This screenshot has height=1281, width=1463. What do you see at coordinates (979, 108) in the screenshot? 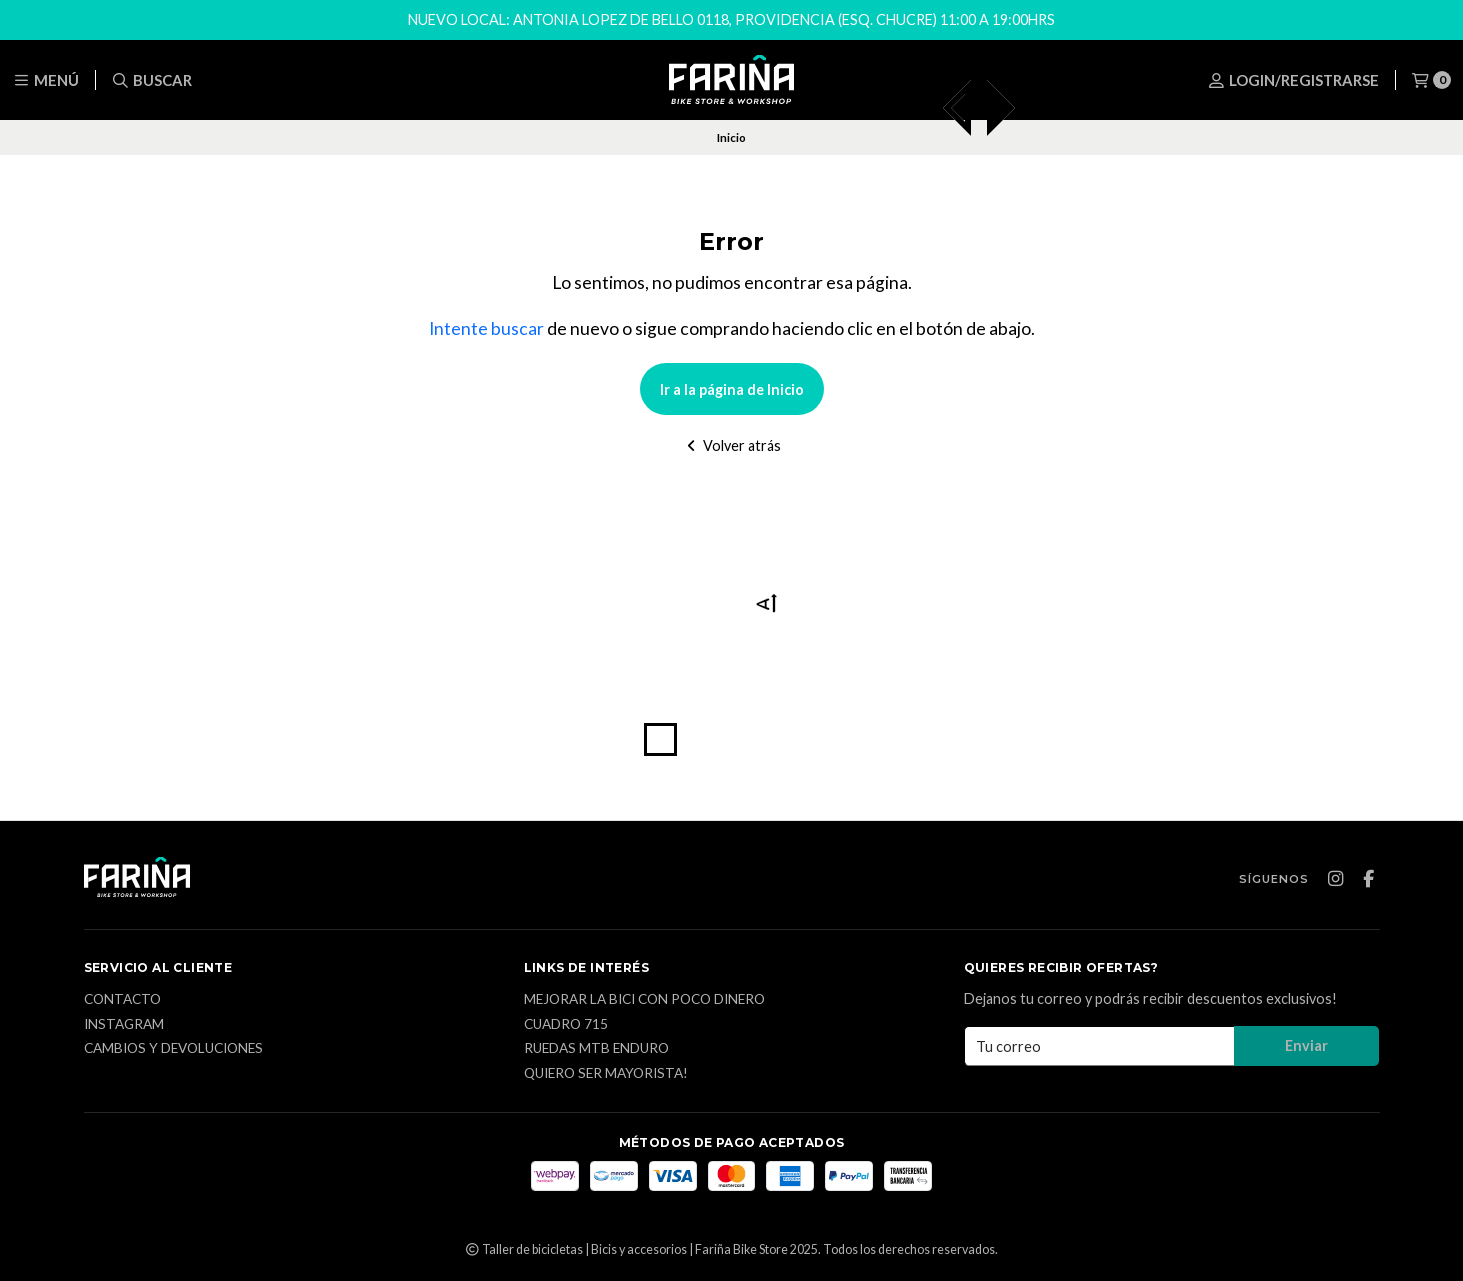
I see `switch to the left panel or view` at bounding box center [979, 108].